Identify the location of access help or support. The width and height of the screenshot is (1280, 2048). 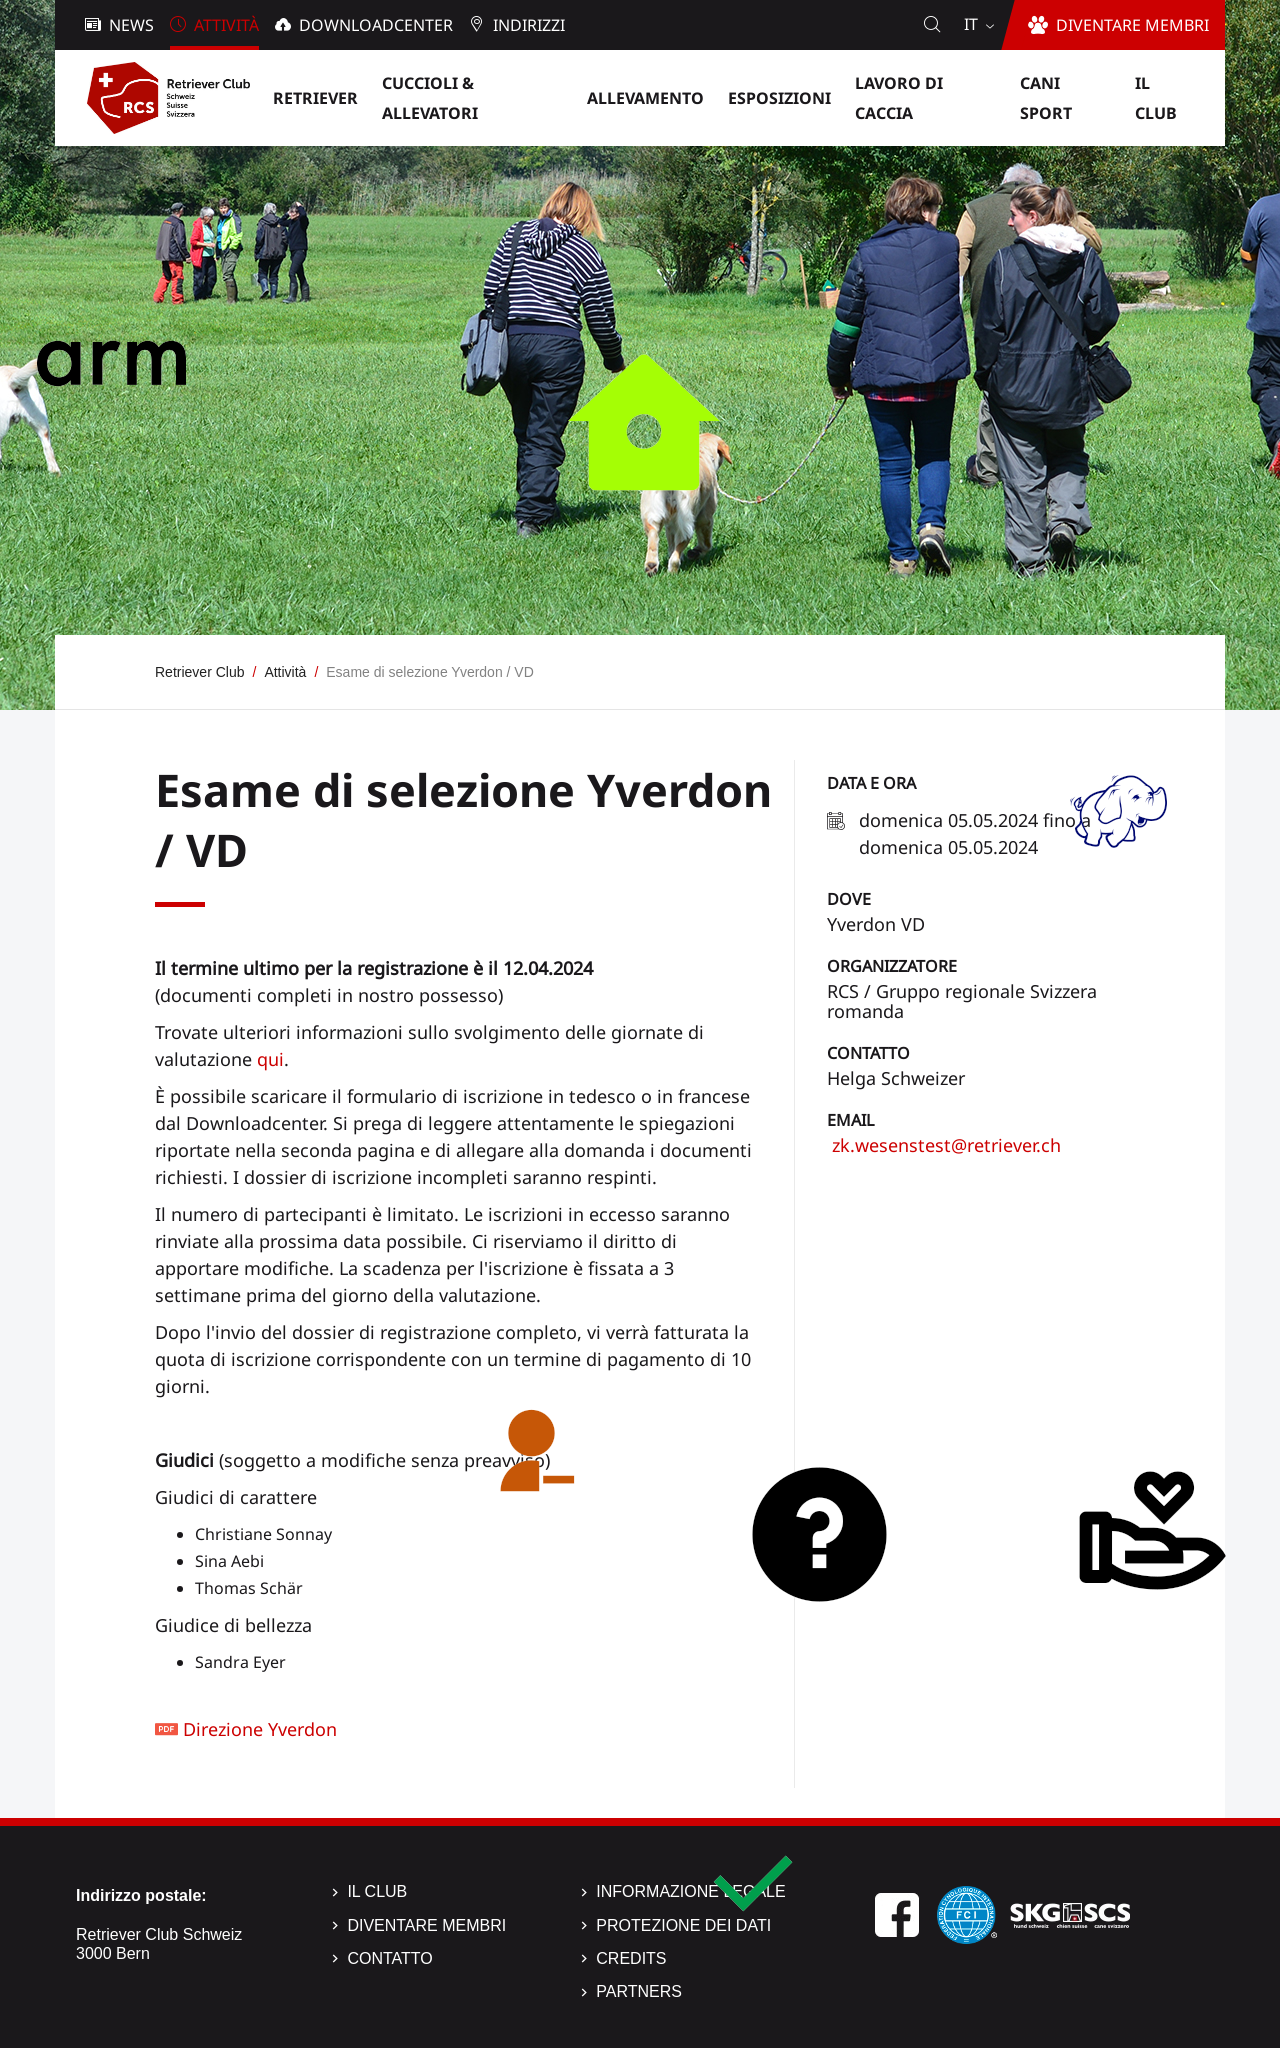
(819, 1534).